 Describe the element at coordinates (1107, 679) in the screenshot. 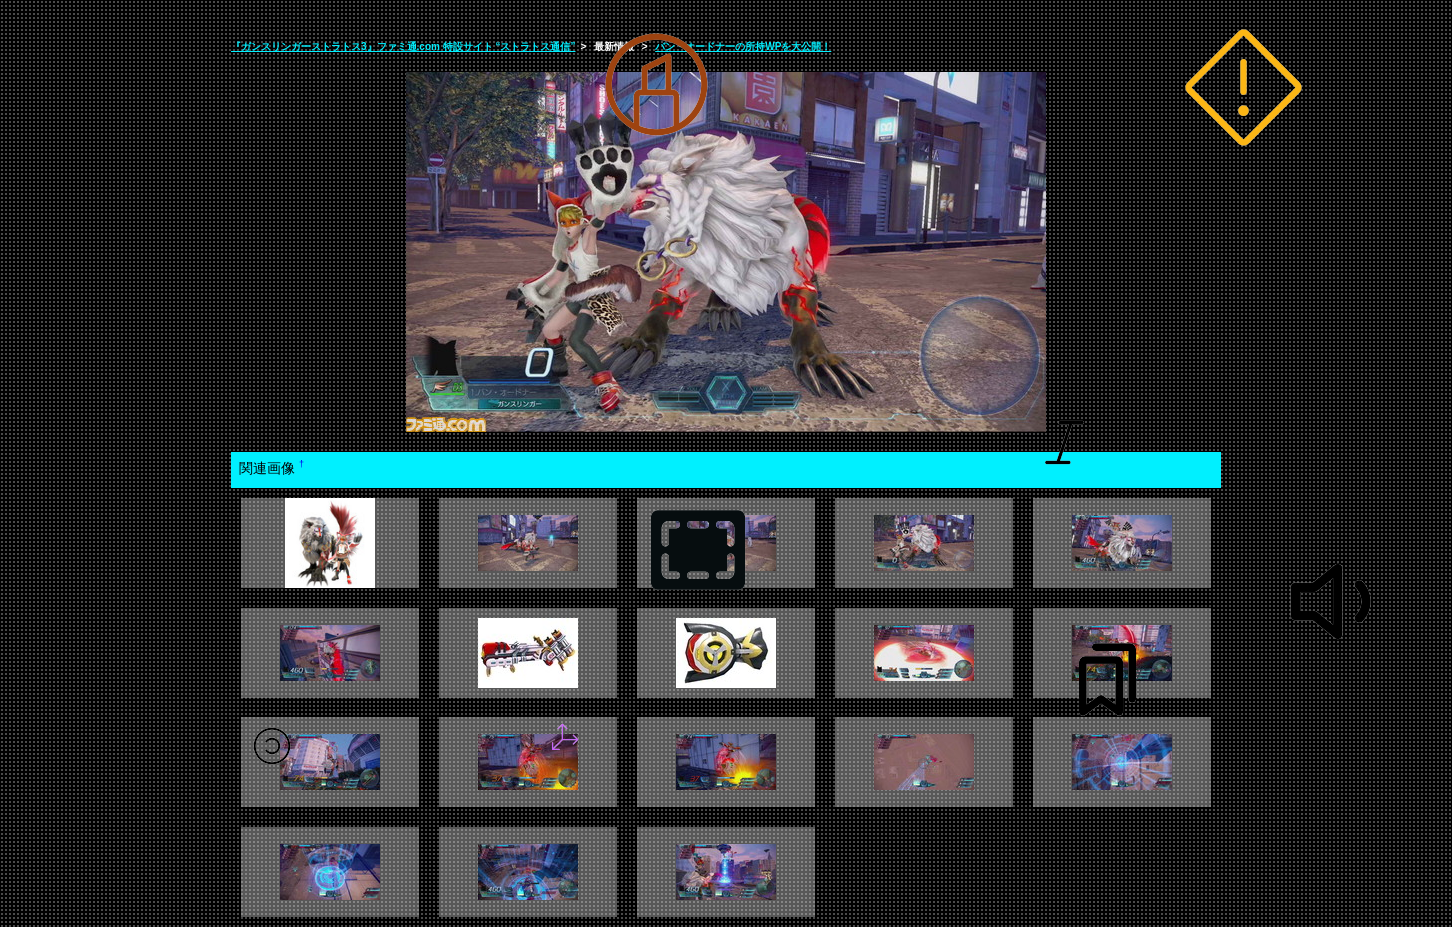

I see `view your saved bookmarks` at that location.